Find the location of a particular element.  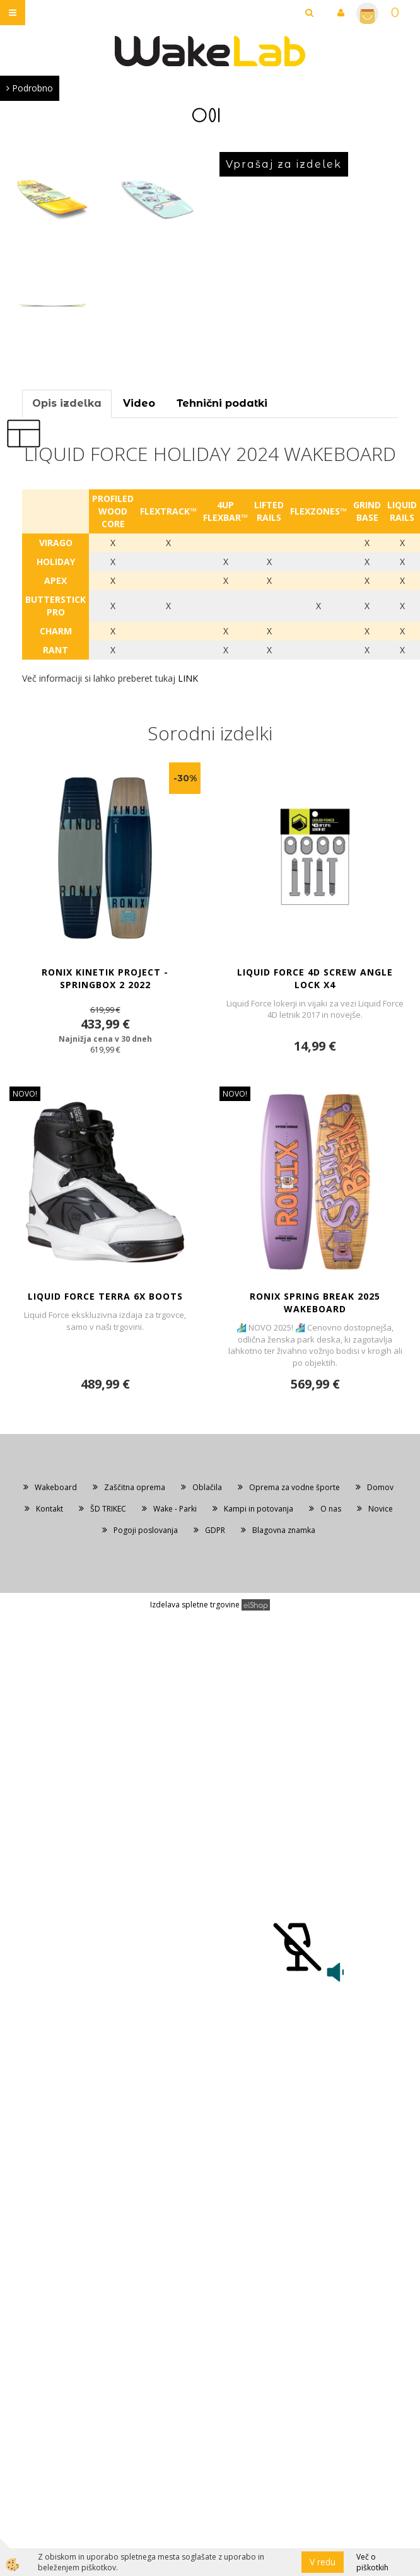

visit medium article or profile is located at coordinates (206, 115).